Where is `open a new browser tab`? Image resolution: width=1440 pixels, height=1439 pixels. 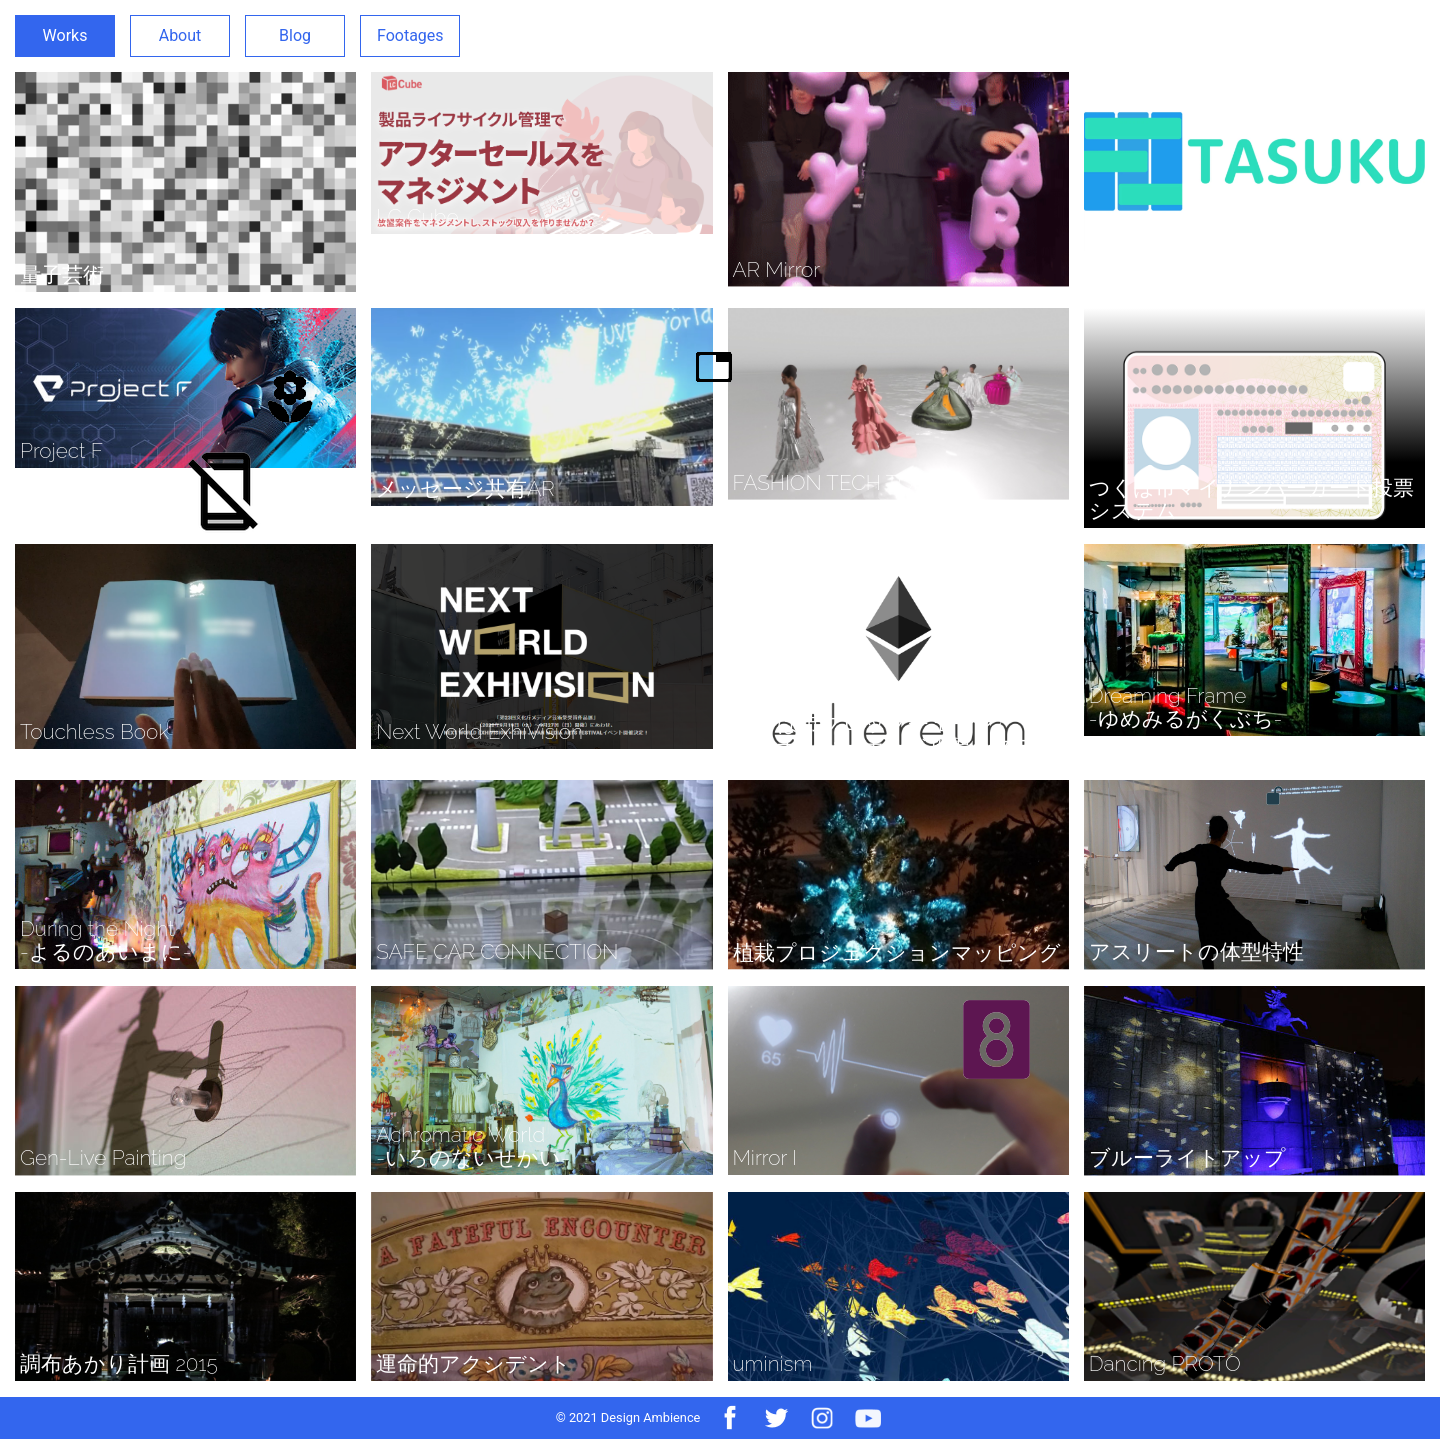
open a new browser tab is located at coordinates (714, 367).